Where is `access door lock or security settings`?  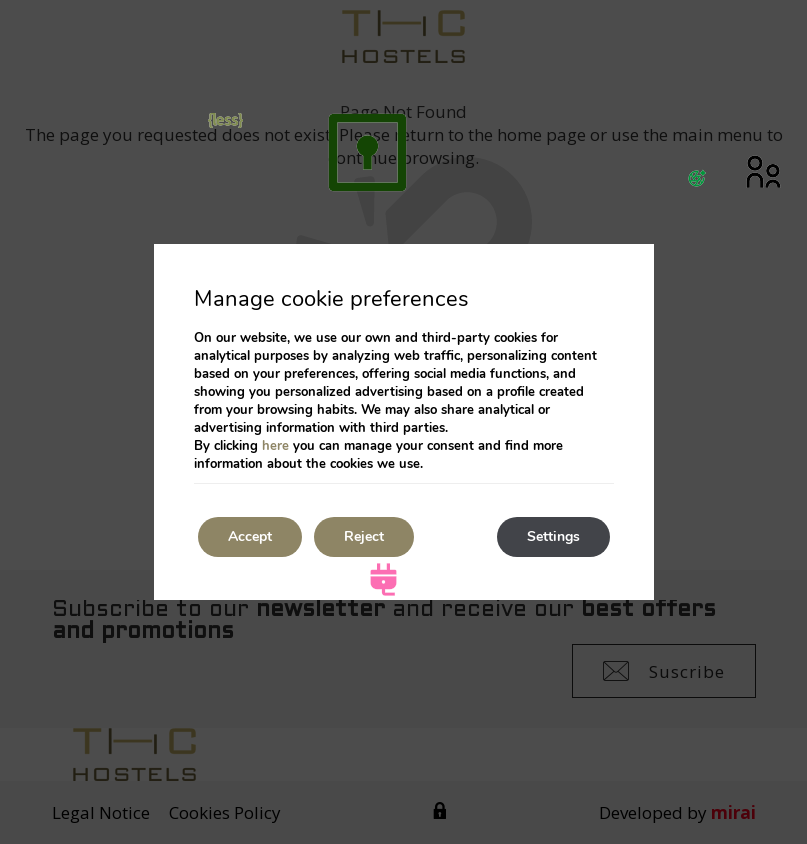
access door lock or security settings is located at coordinates (367, 152).